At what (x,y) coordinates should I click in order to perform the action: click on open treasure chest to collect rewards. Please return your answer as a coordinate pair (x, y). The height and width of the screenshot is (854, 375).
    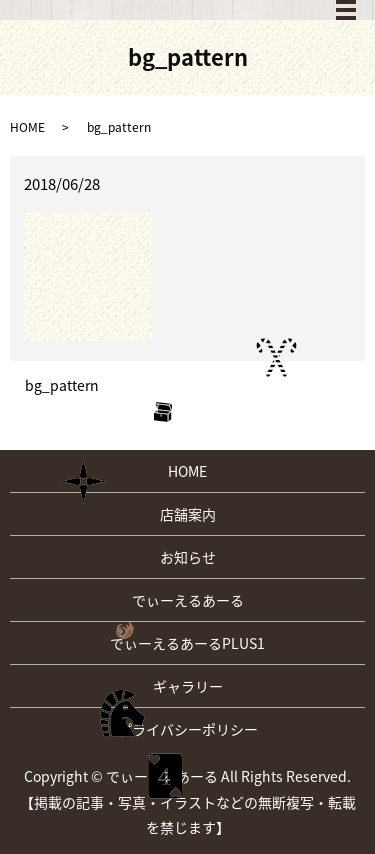
    Looking at the image, I should click on (163, 412).